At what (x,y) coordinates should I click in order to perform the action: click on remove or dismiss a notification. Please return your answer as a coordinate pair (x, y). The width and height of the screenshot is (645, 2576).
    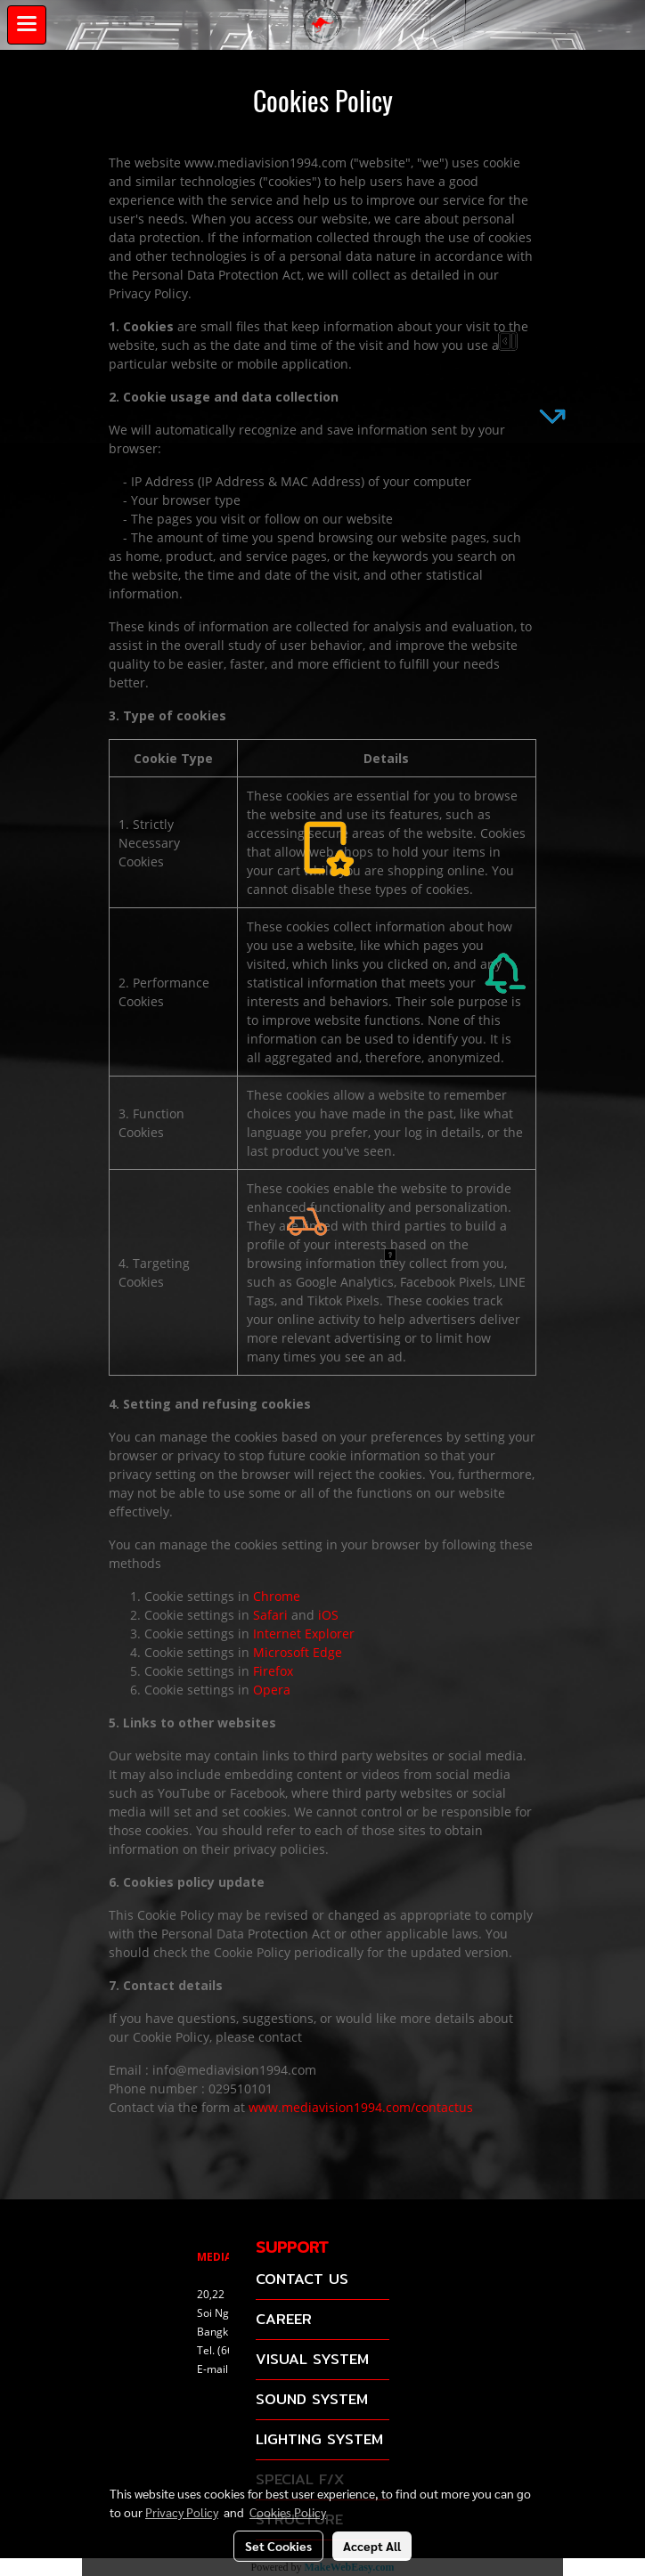
    Looking at the image, I should click on (503, 973).